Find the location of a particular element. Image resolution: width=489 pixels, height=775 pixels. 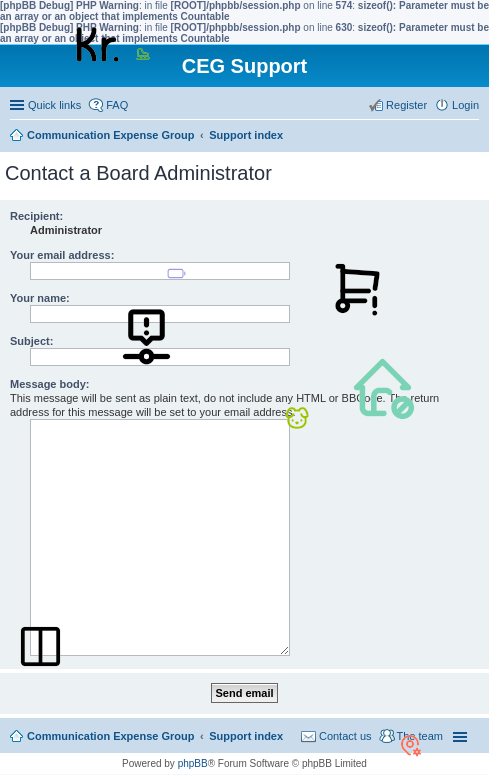

indicates battery is completely drained is located at coordinates (176, 273).